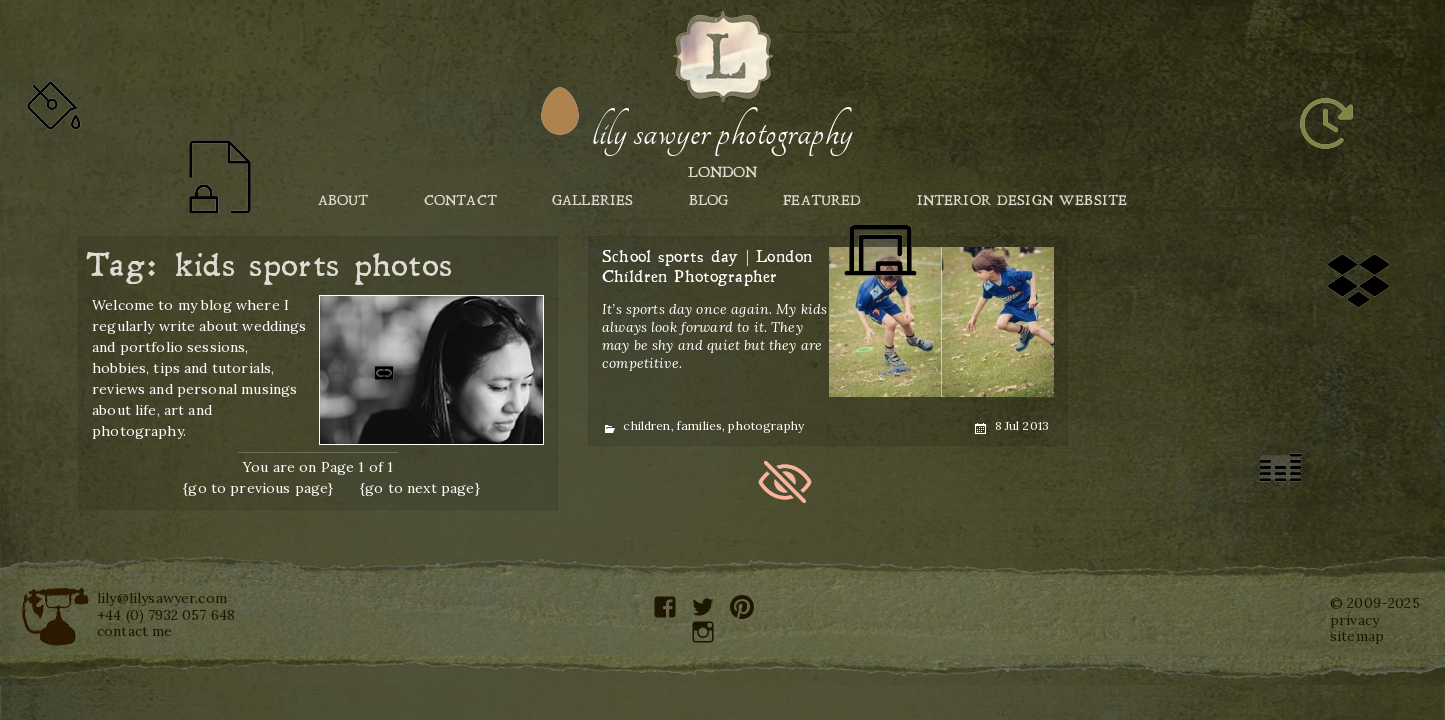 This screenshot has width=1445, height=720. I want to click on open Dropbox app, so click(1358, 277).